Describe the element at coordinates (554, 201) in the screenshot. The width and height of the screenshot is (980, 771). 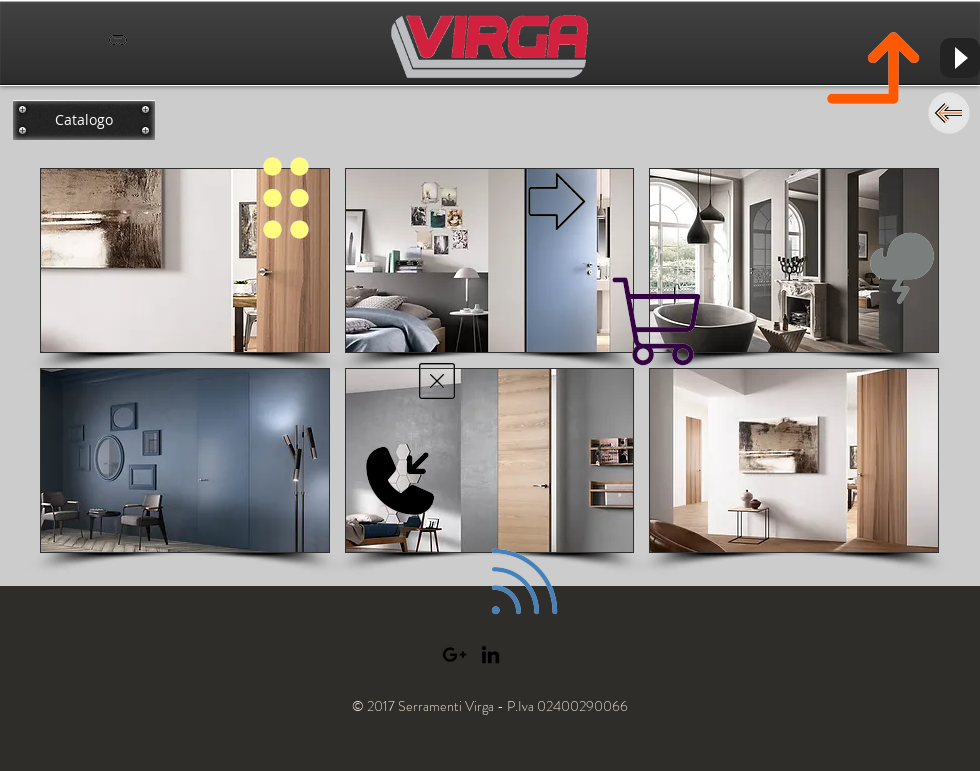
I see `go forward or proceed to the next step` at that location.